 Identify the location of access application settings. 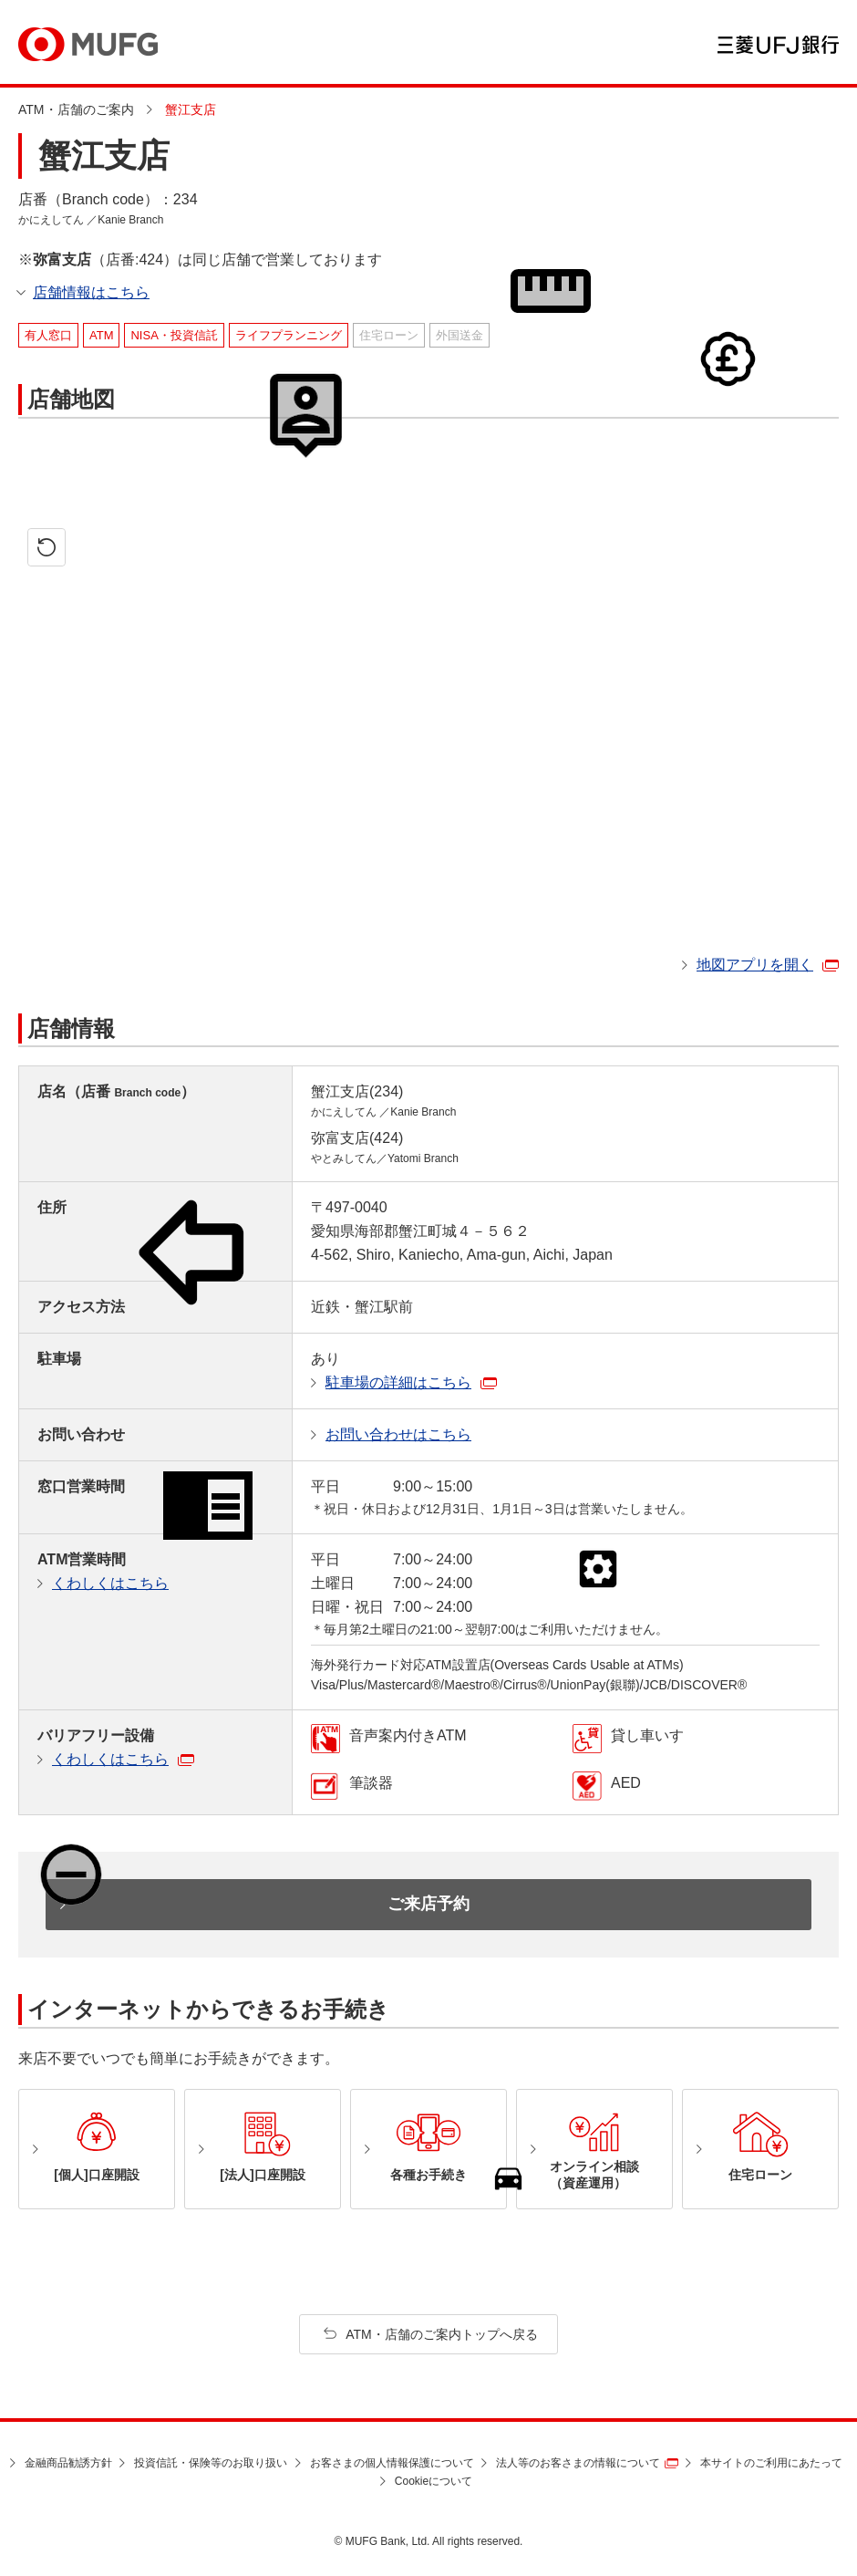
(598, 1569).